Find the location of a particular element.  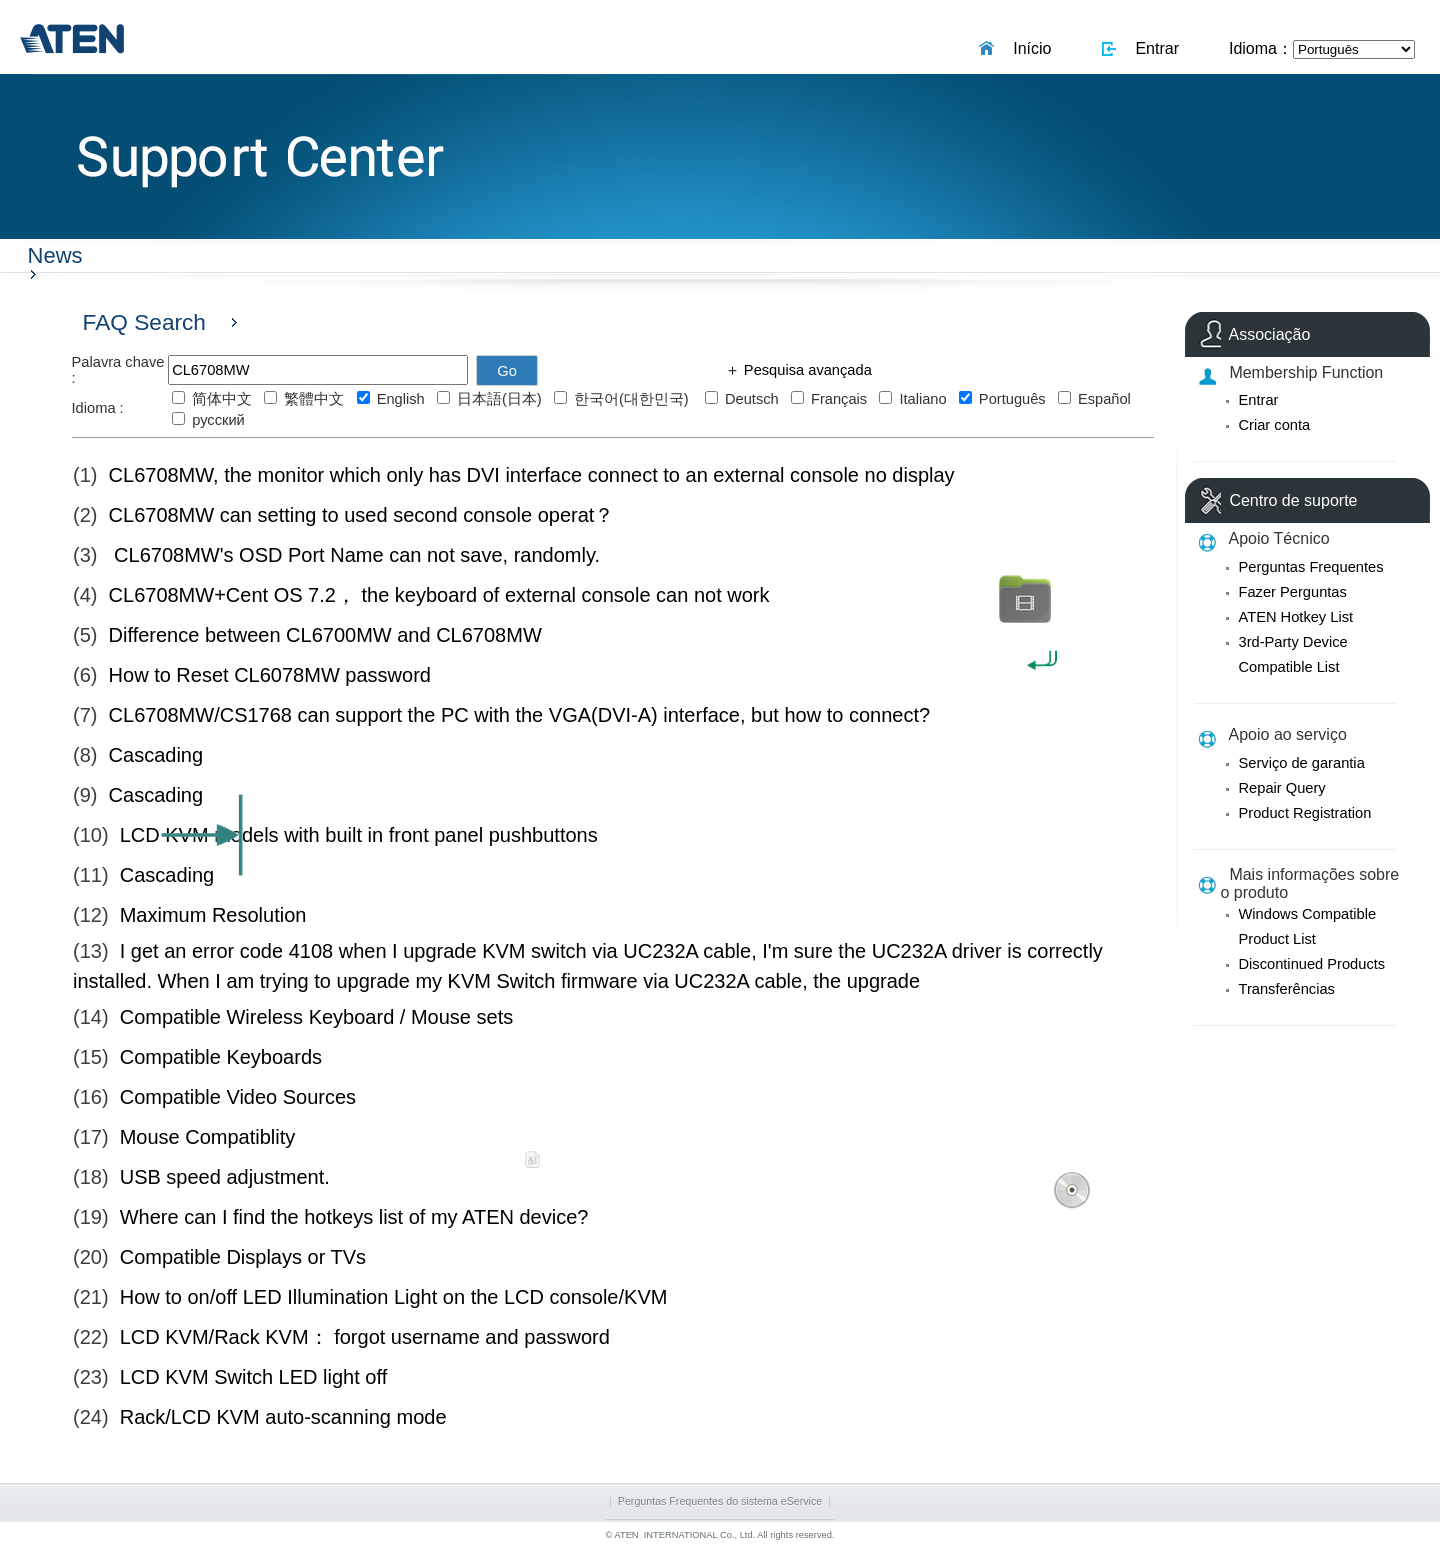

access cd/dvd rewritable drive is located at coordinates (1072, 1190).